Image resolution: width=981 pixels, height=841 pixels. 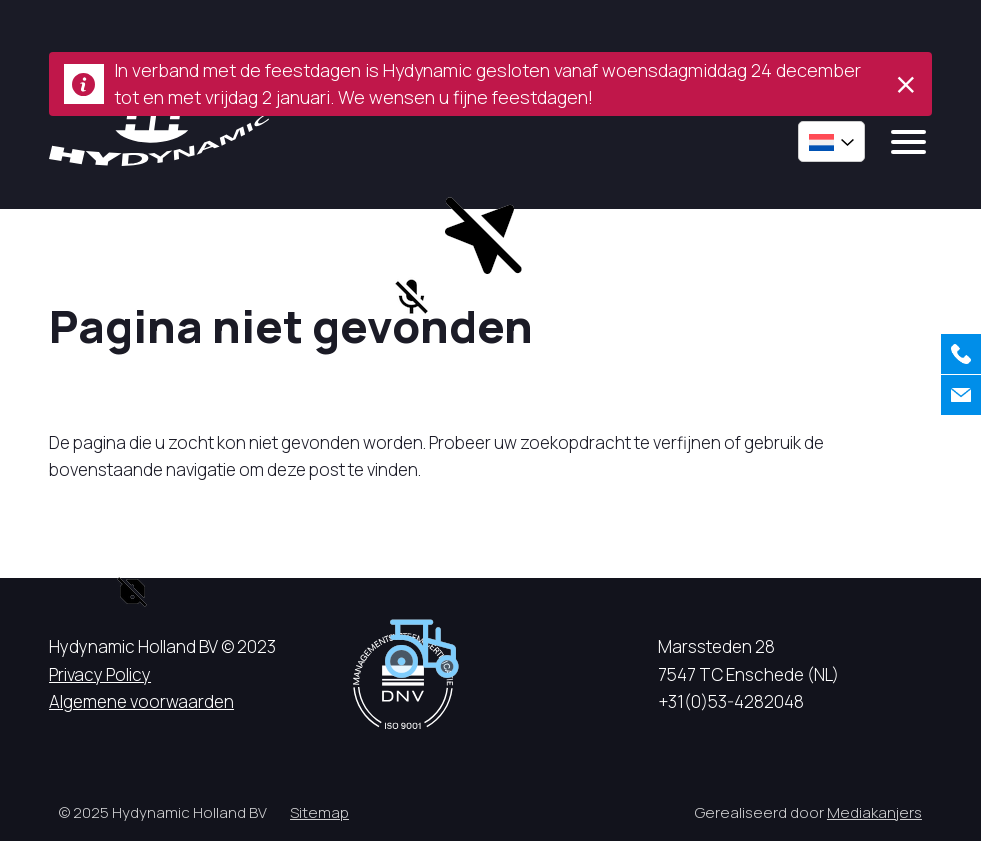 What do you see at coordinates (481, 238) in the screenshot?
I see `location sharing is currently disabled` at bounding box center [481, 238].